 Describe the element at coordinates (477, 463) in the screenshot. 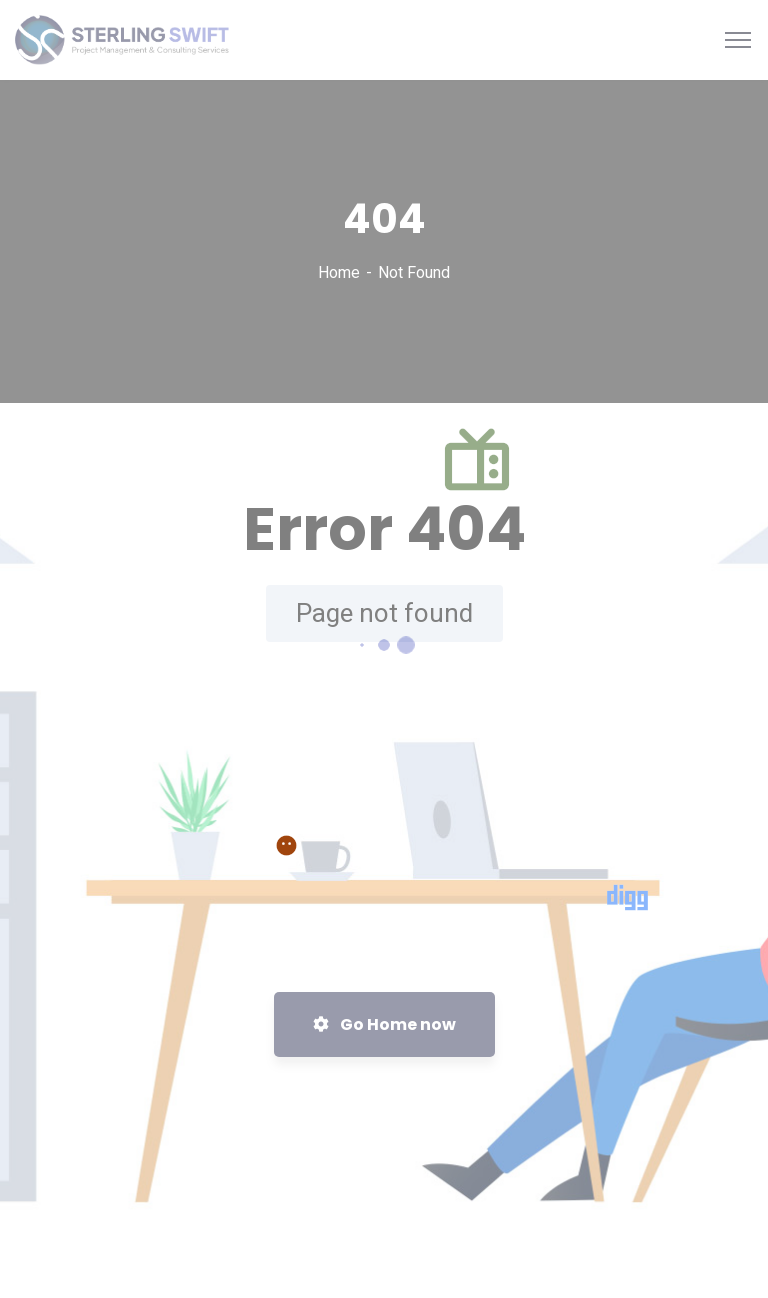

I see `access TV or video streaming services` at that location.